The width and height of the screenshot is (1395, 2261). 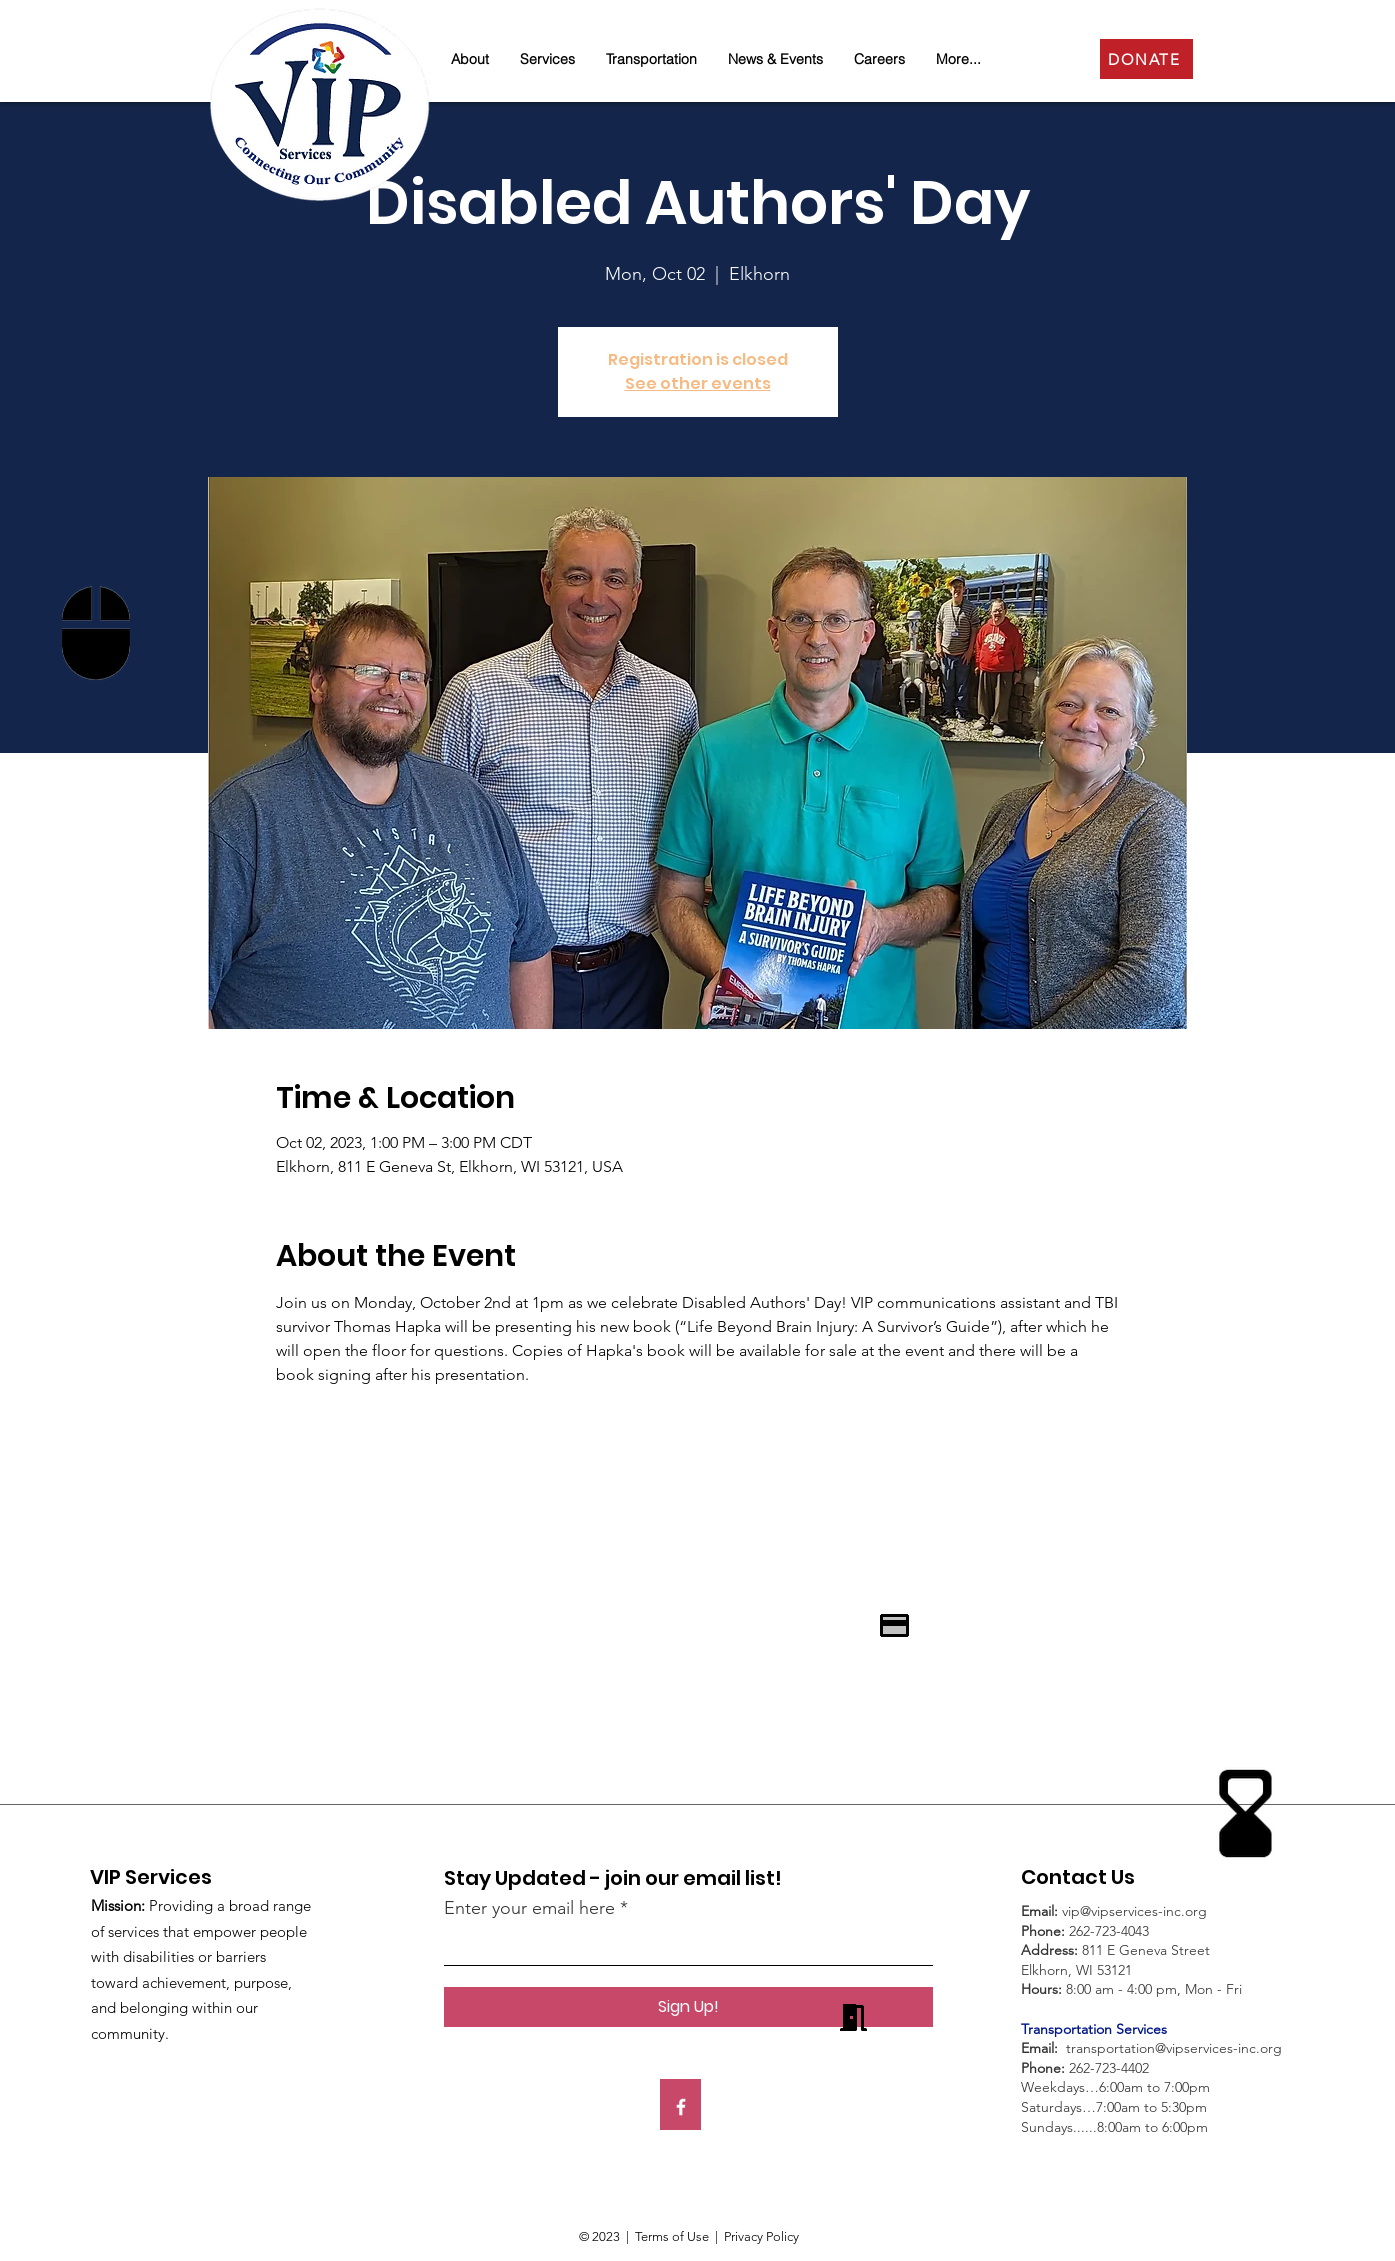 What do you see at coordinates (894, 1625) in the screenshot?
I see `manage payment methods` at bounding box center [894, 1625].